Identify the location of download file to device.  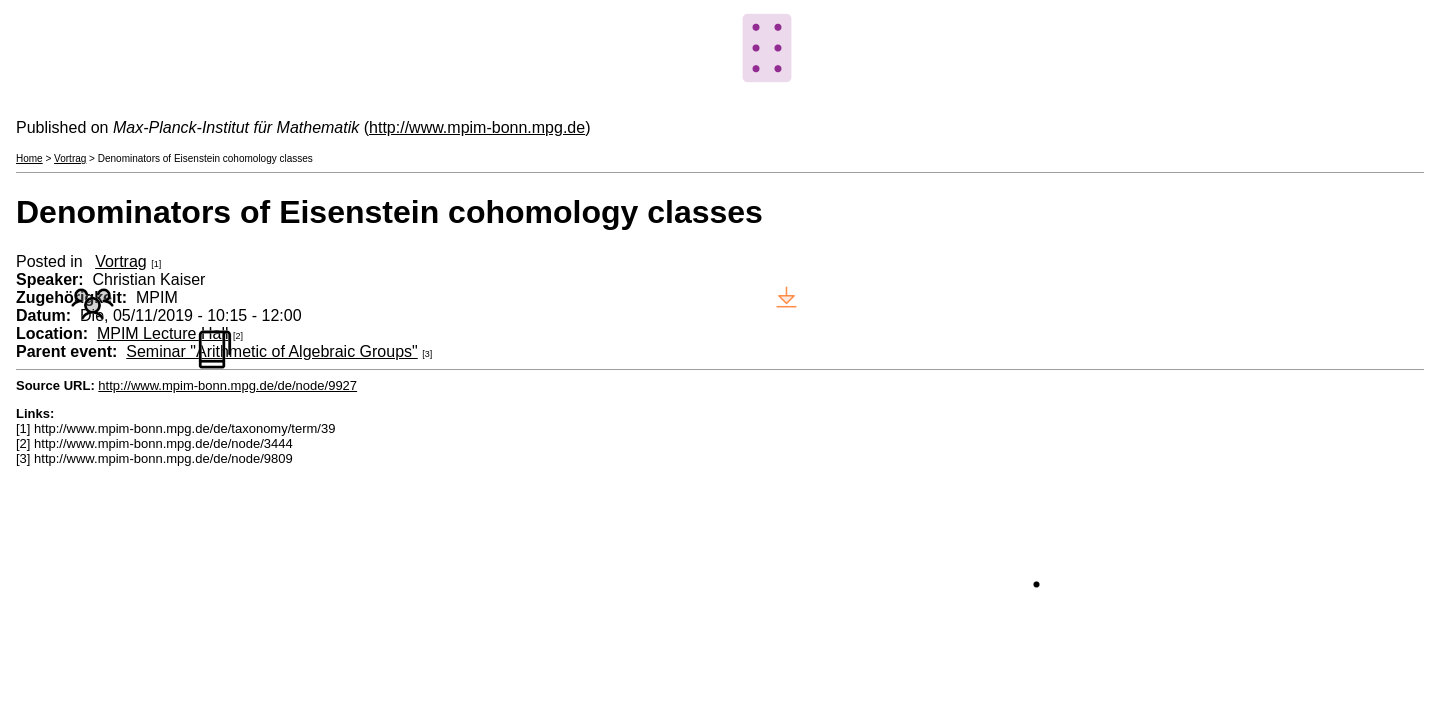
(786, 297).